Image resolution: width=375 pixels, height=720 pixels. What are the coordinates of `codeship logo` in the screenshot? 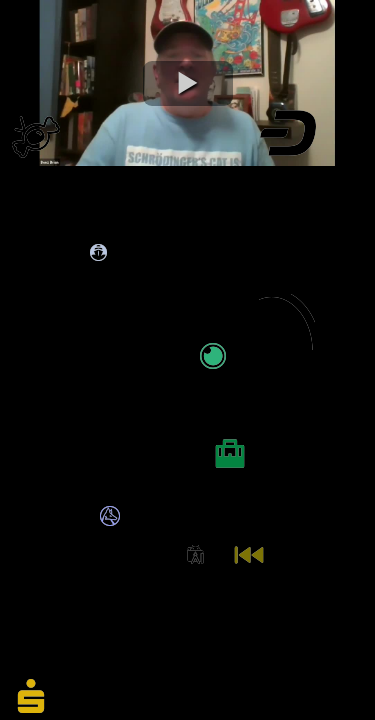 It's located at (98, 252).